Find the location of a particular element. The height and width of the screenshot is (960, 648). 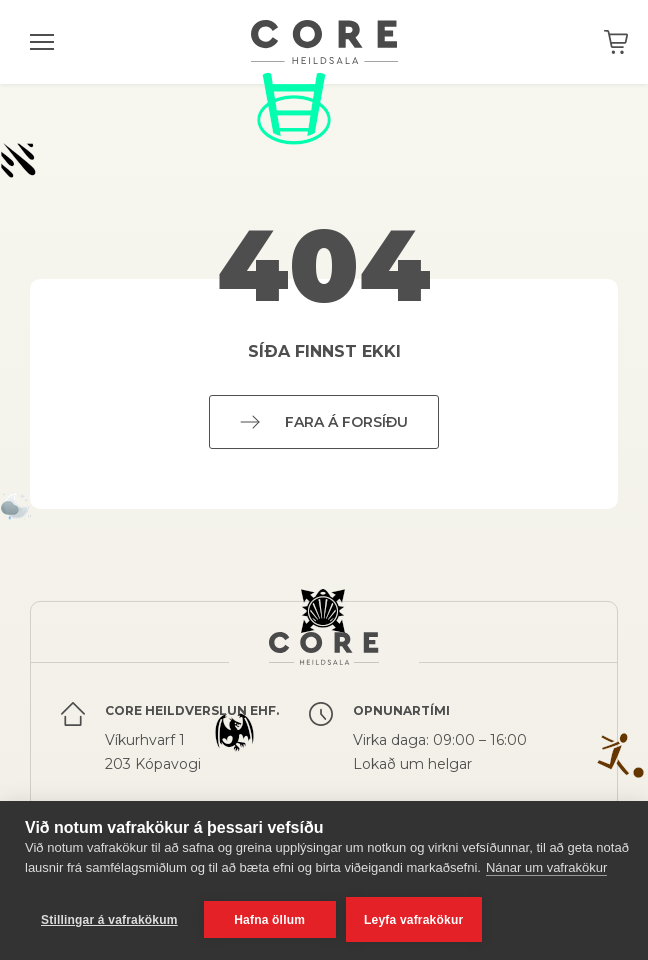

select wyvern character or creature type is located at coordinates (234, 732).